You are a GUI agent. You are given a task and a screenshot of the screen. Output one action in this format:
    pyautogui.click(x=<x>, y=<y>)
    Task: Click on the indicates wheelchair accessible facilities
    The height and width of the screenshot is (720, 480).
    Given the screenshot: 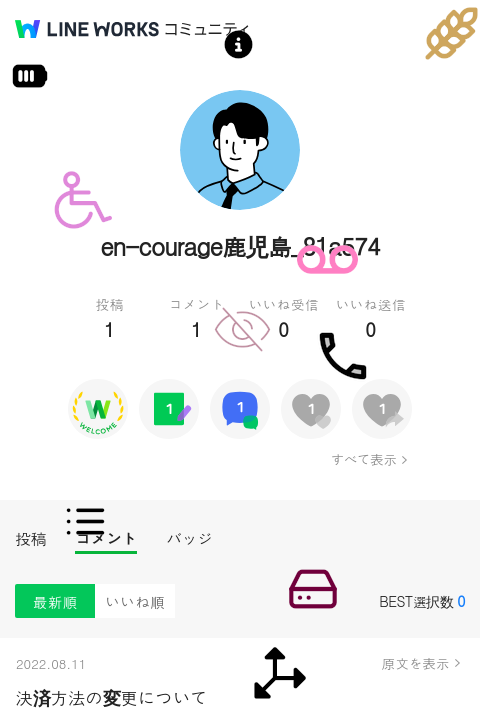 What is the action you would take?
    pyautogui.click(x=78, y=201)
    